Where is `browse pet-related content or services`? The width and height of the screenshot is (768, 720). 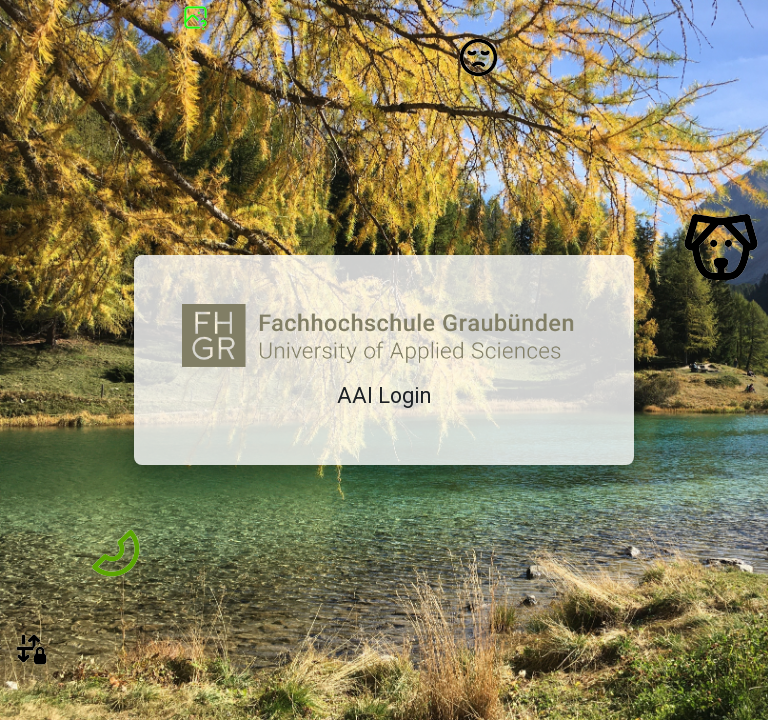
browse pet-related content or services is located at coordinates (721, 247).